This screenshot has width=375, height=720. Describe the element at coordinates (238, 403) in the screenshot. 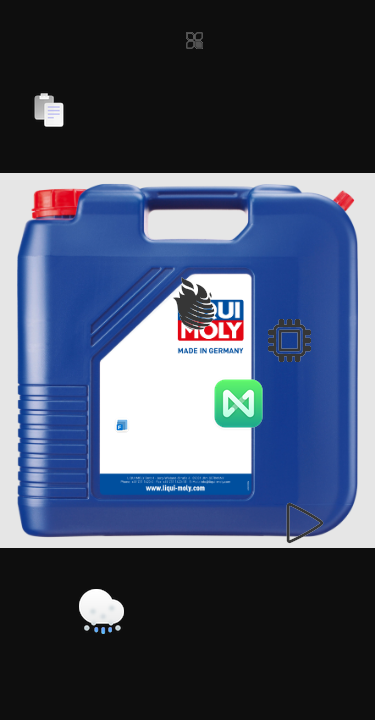

I see `open mindmaster mind mapping application` at that location.